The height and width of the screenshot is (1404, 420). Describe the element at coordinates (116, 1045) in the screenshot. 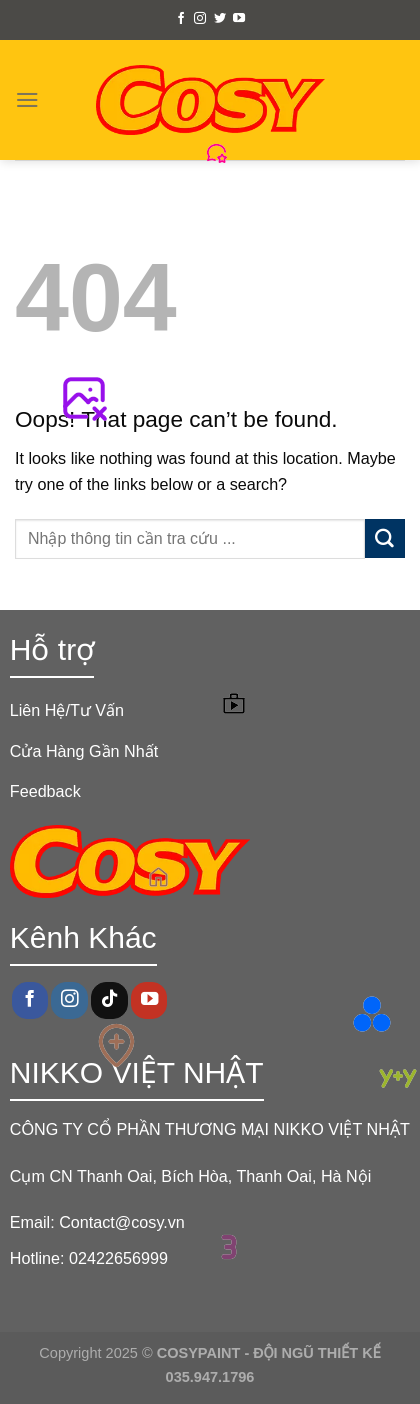

I see `add a new location pin` at that location.